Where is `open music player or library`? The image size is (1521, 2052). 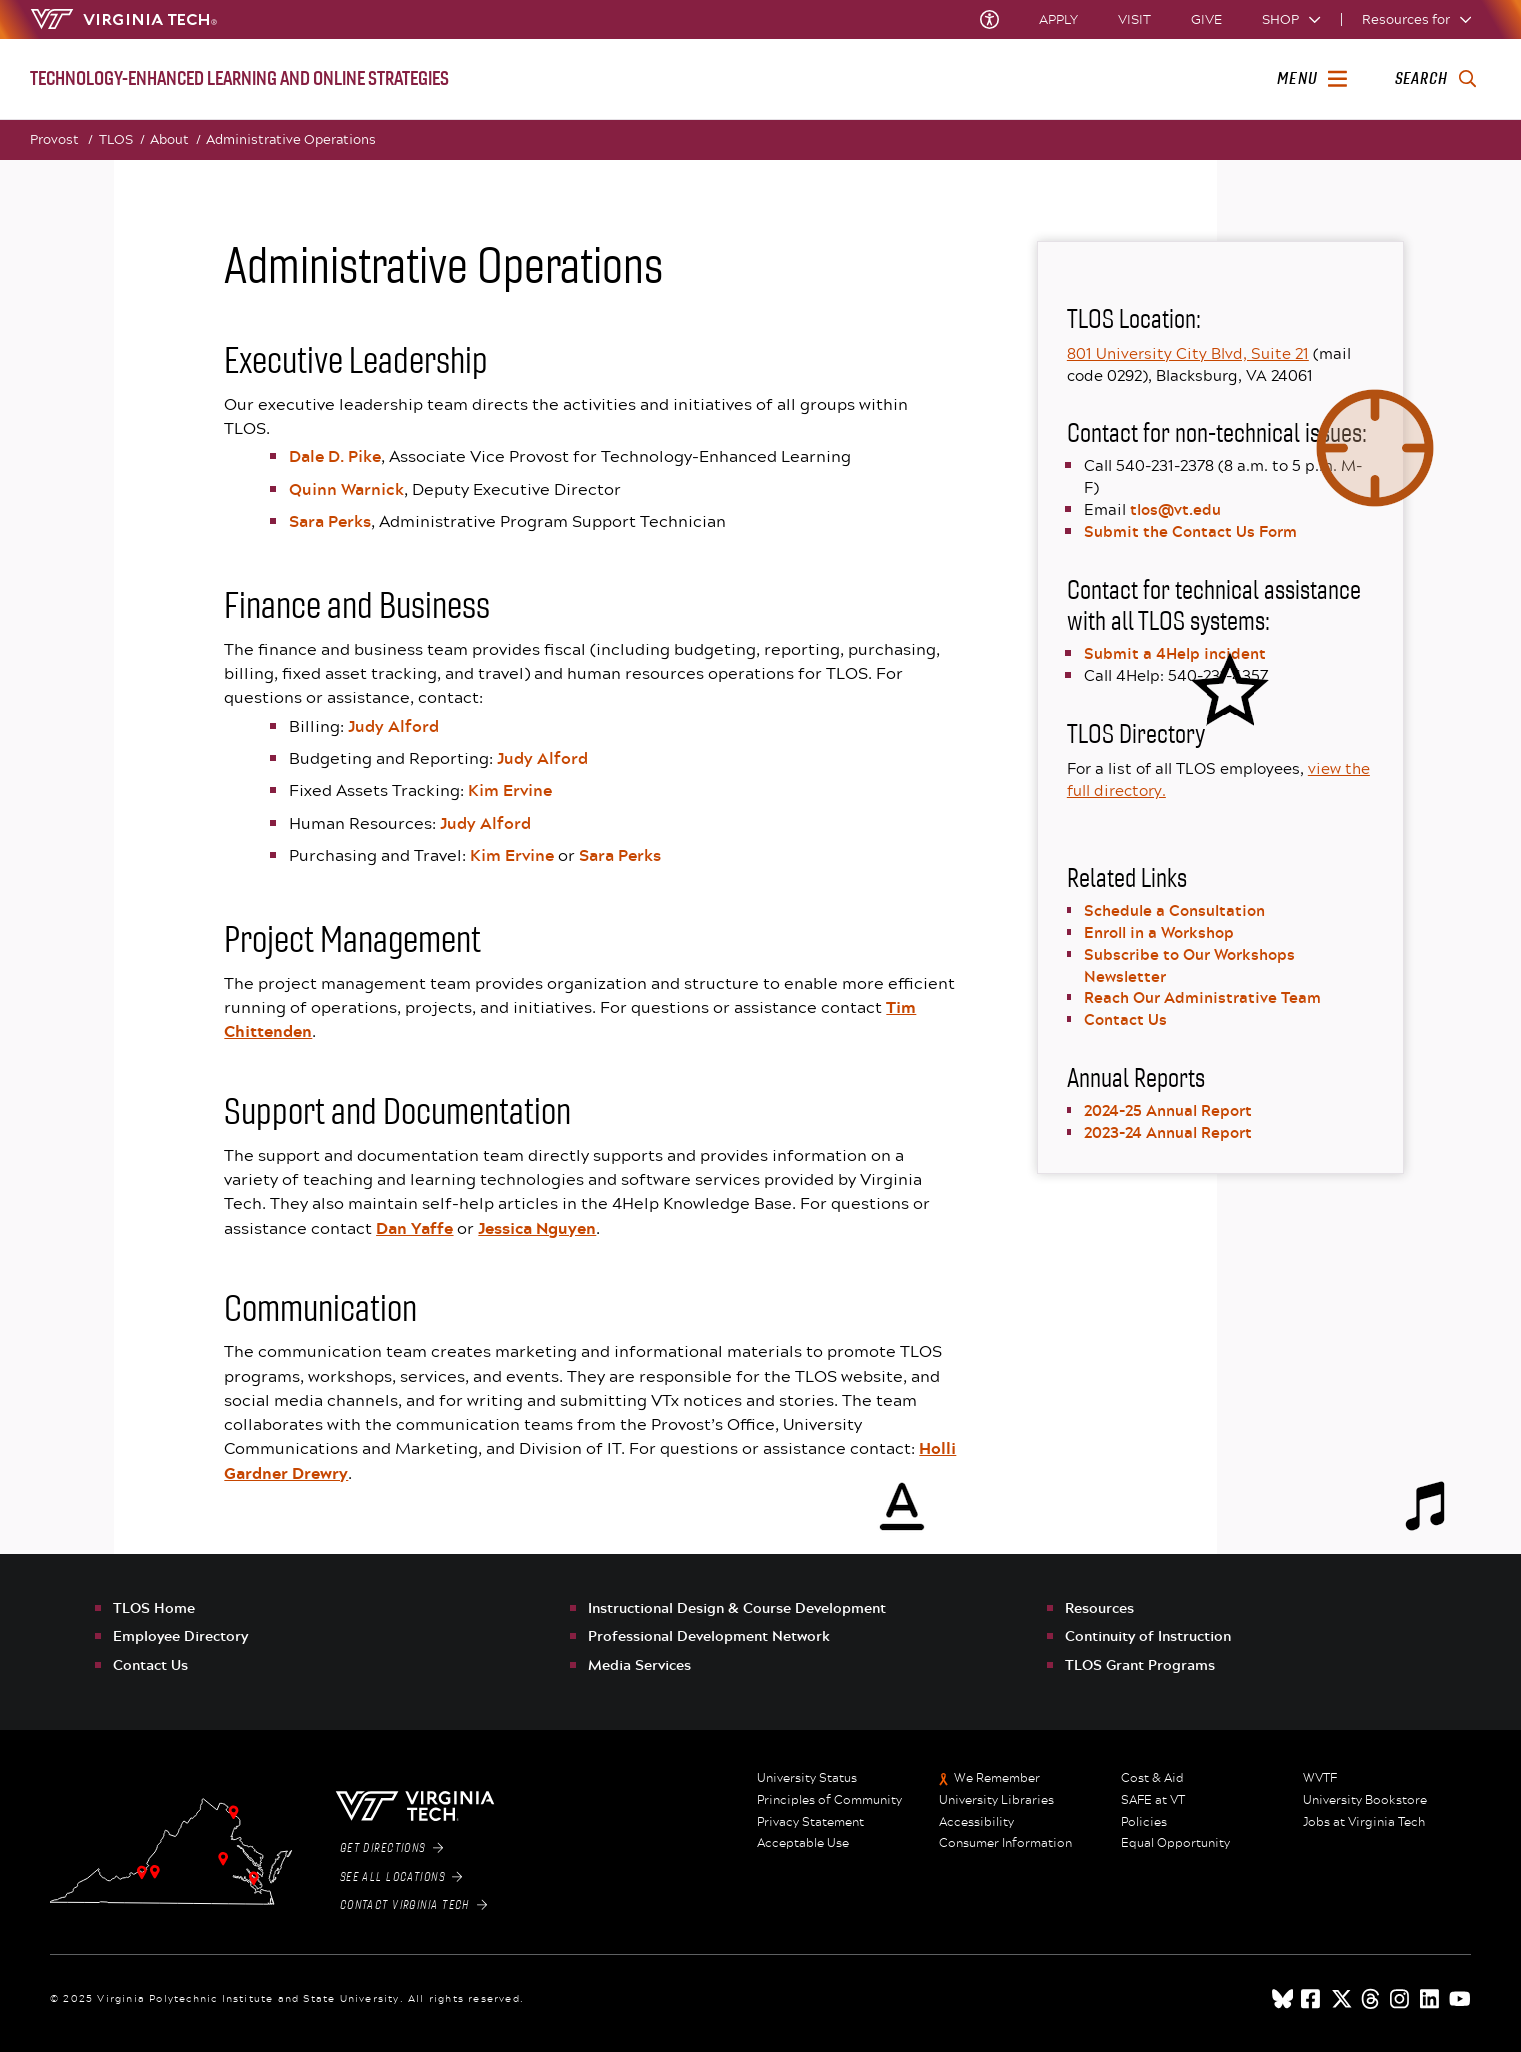
open music player or library is located at coordinates (1425, 1506).